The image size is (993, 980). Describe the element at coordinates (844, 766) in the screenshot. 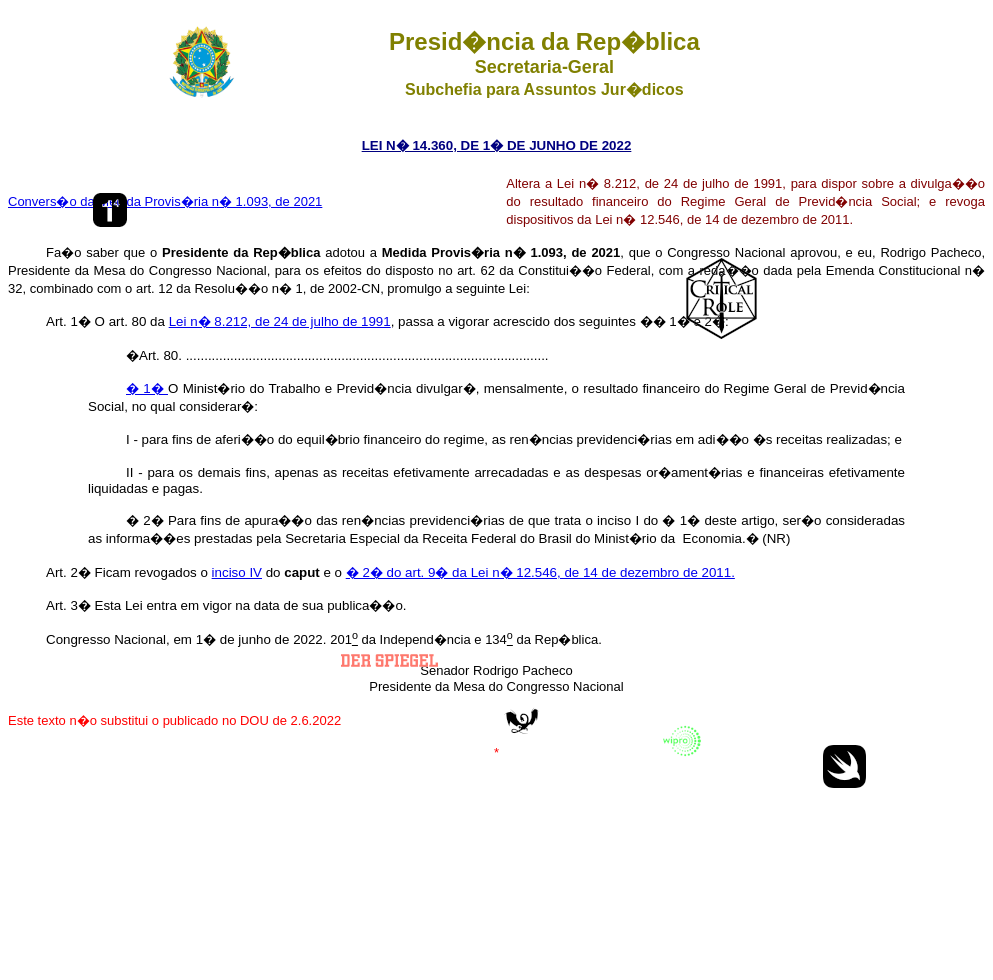

I see `Swift programming language logo` at that location.